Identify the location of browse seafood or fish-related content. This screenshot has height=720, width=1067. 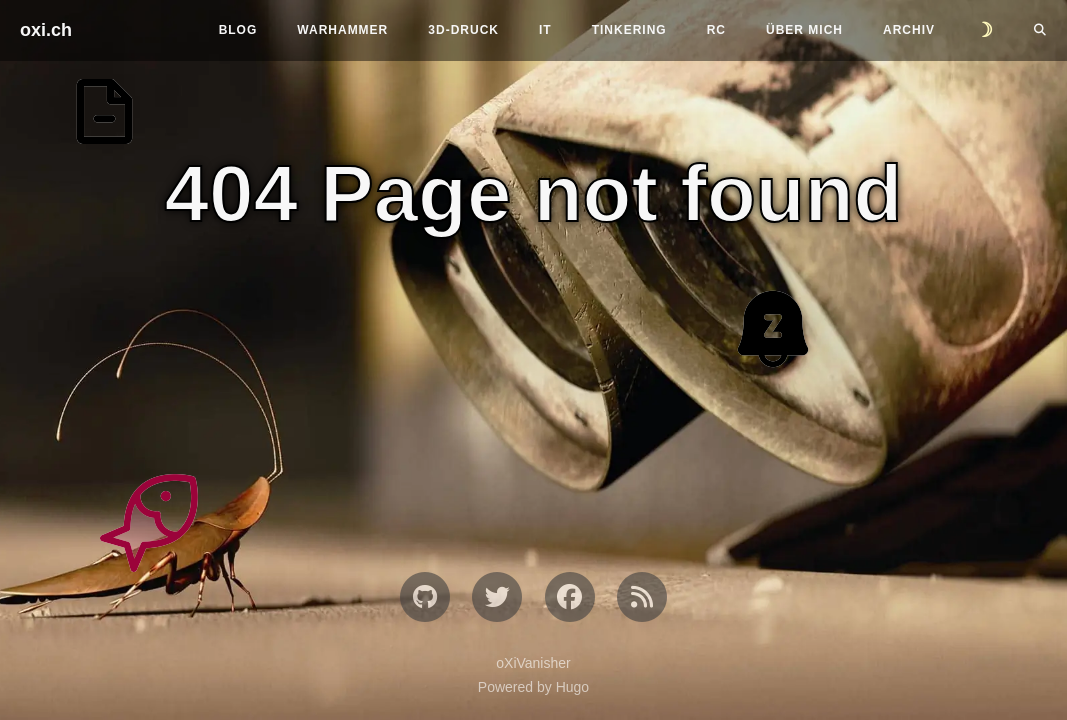
(154, 518).